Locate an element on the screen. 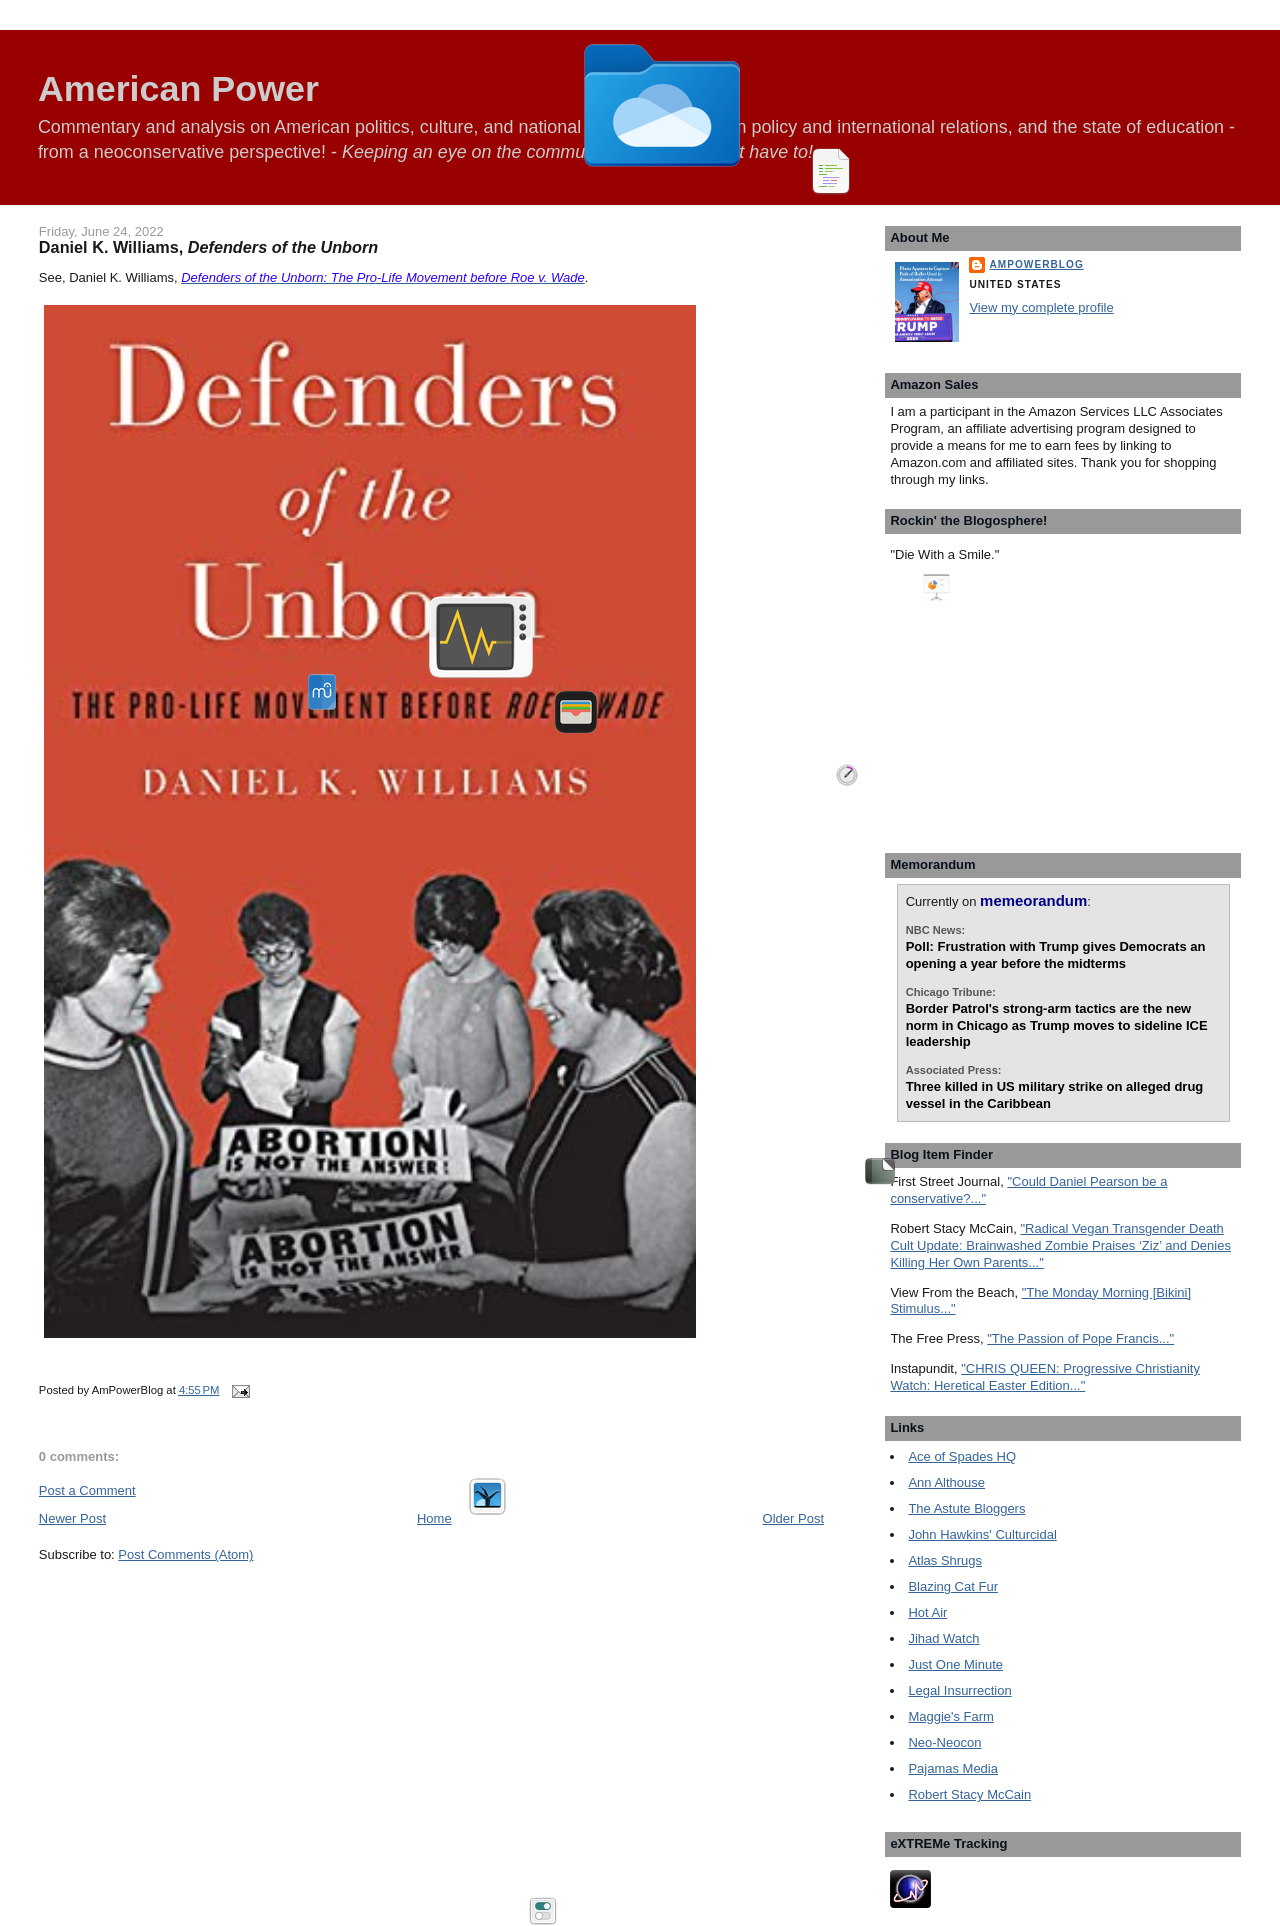  access wallet and payment settings is located at coordinates (576, 712).